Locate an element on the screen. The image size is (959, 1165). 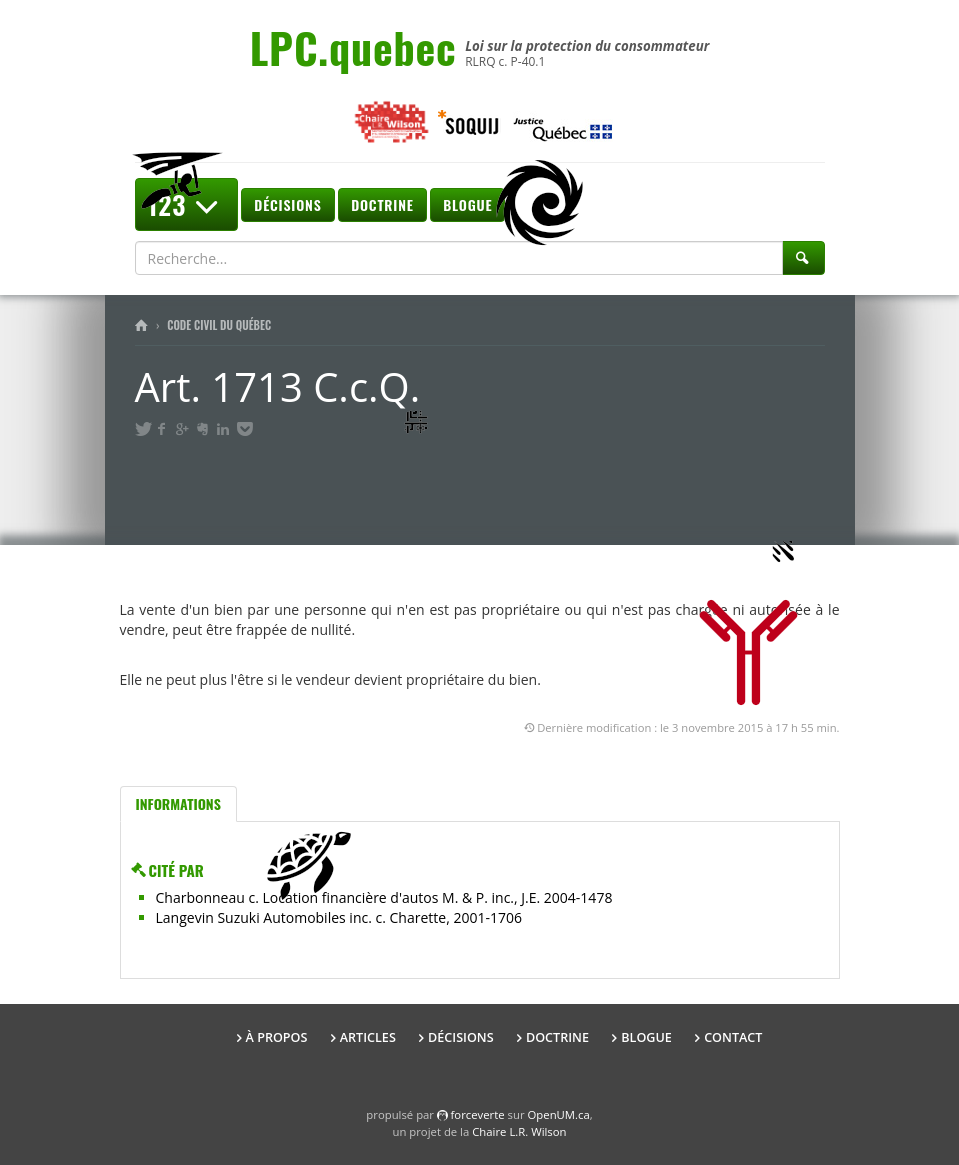
indicates heavy rain weather condition is located at coordinates (783, 551).